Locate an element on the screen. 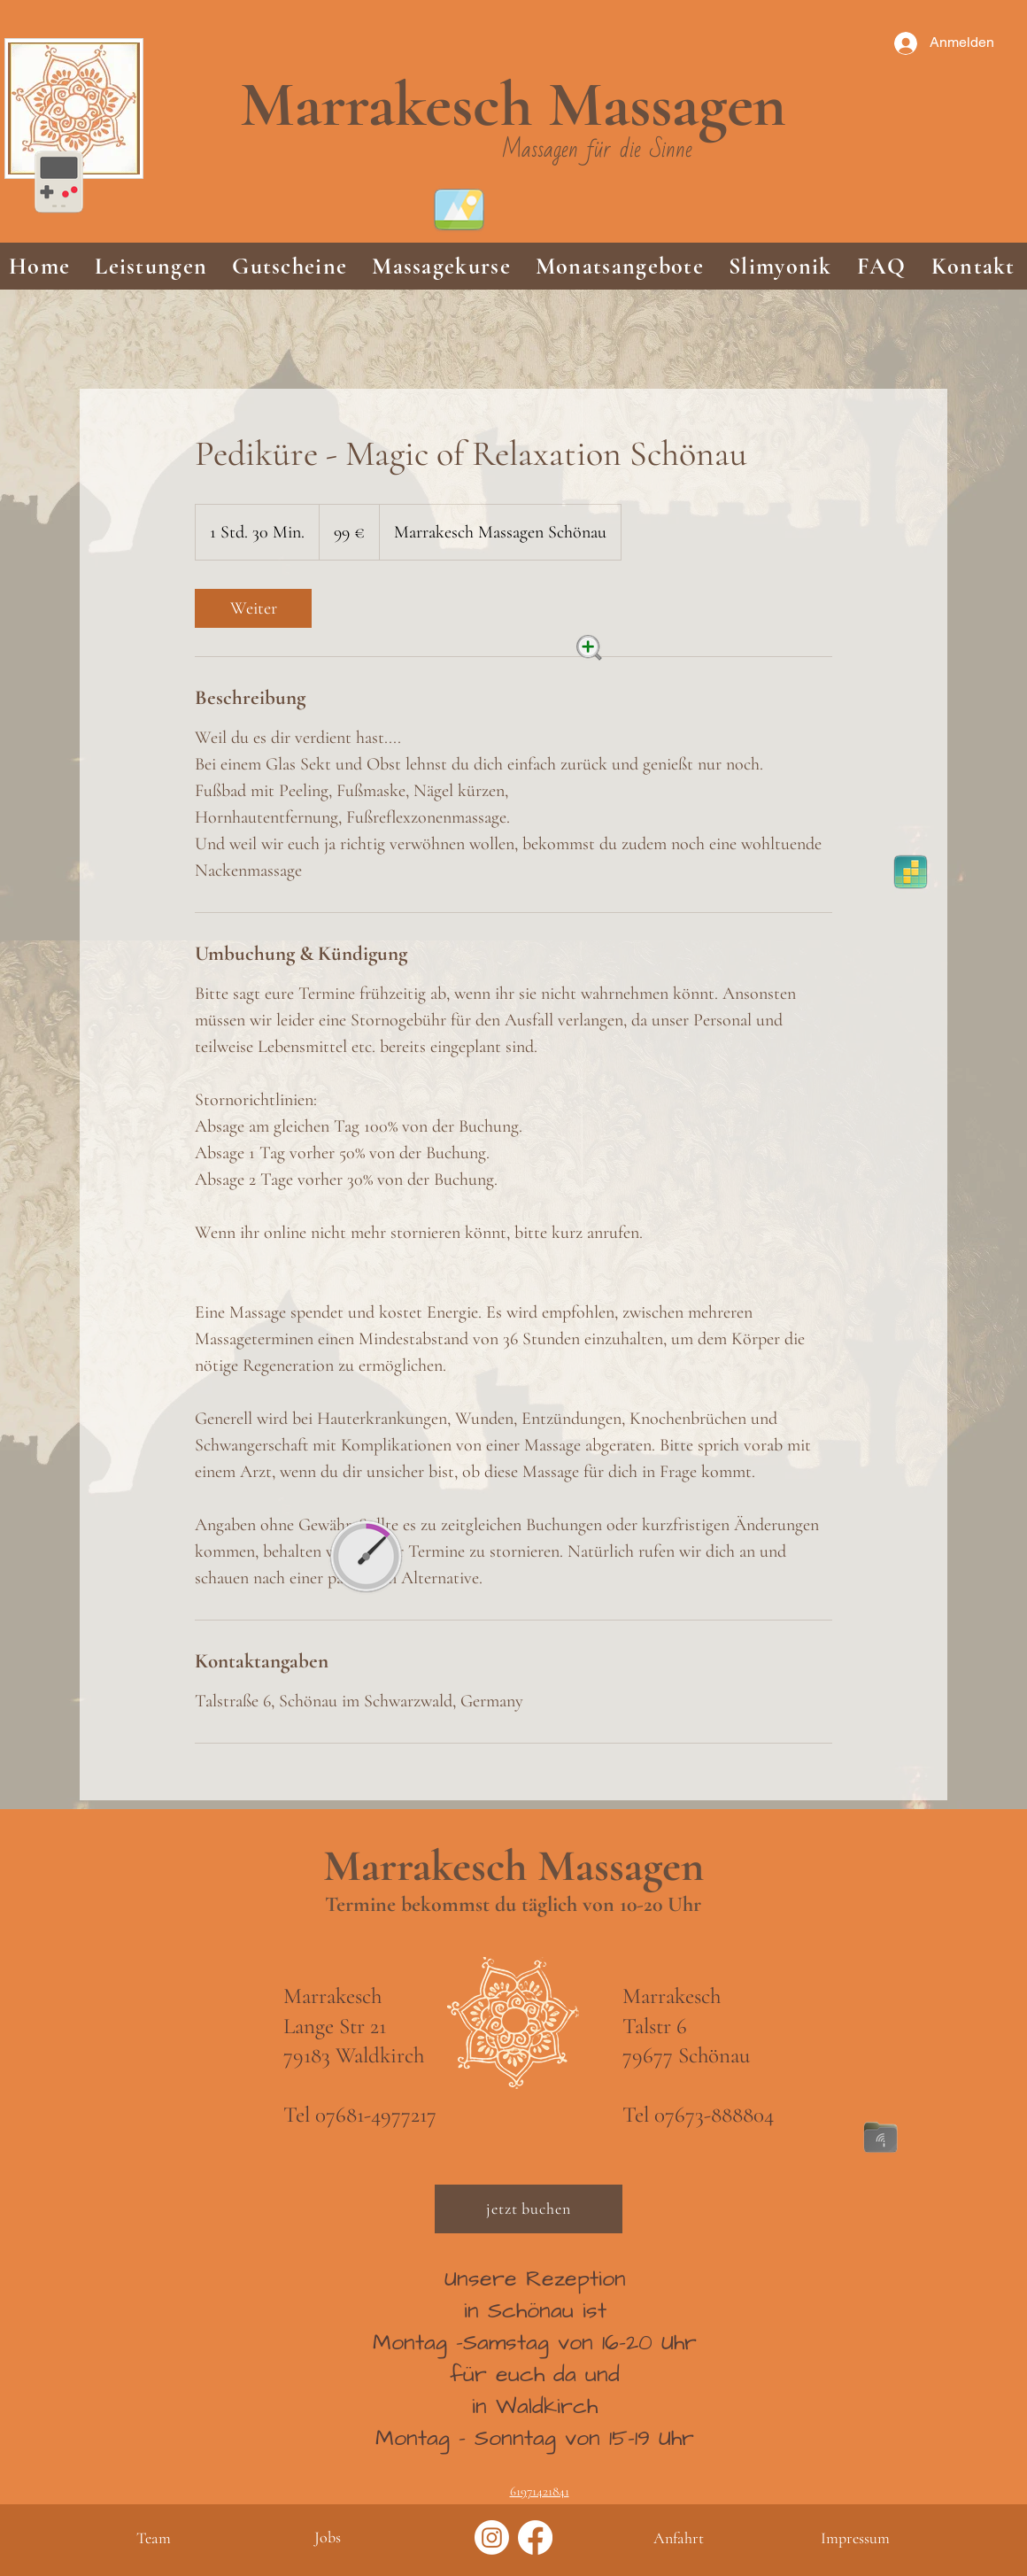 The image size is (1027, 2576). open photo management app is located at coordinates (459, 209).